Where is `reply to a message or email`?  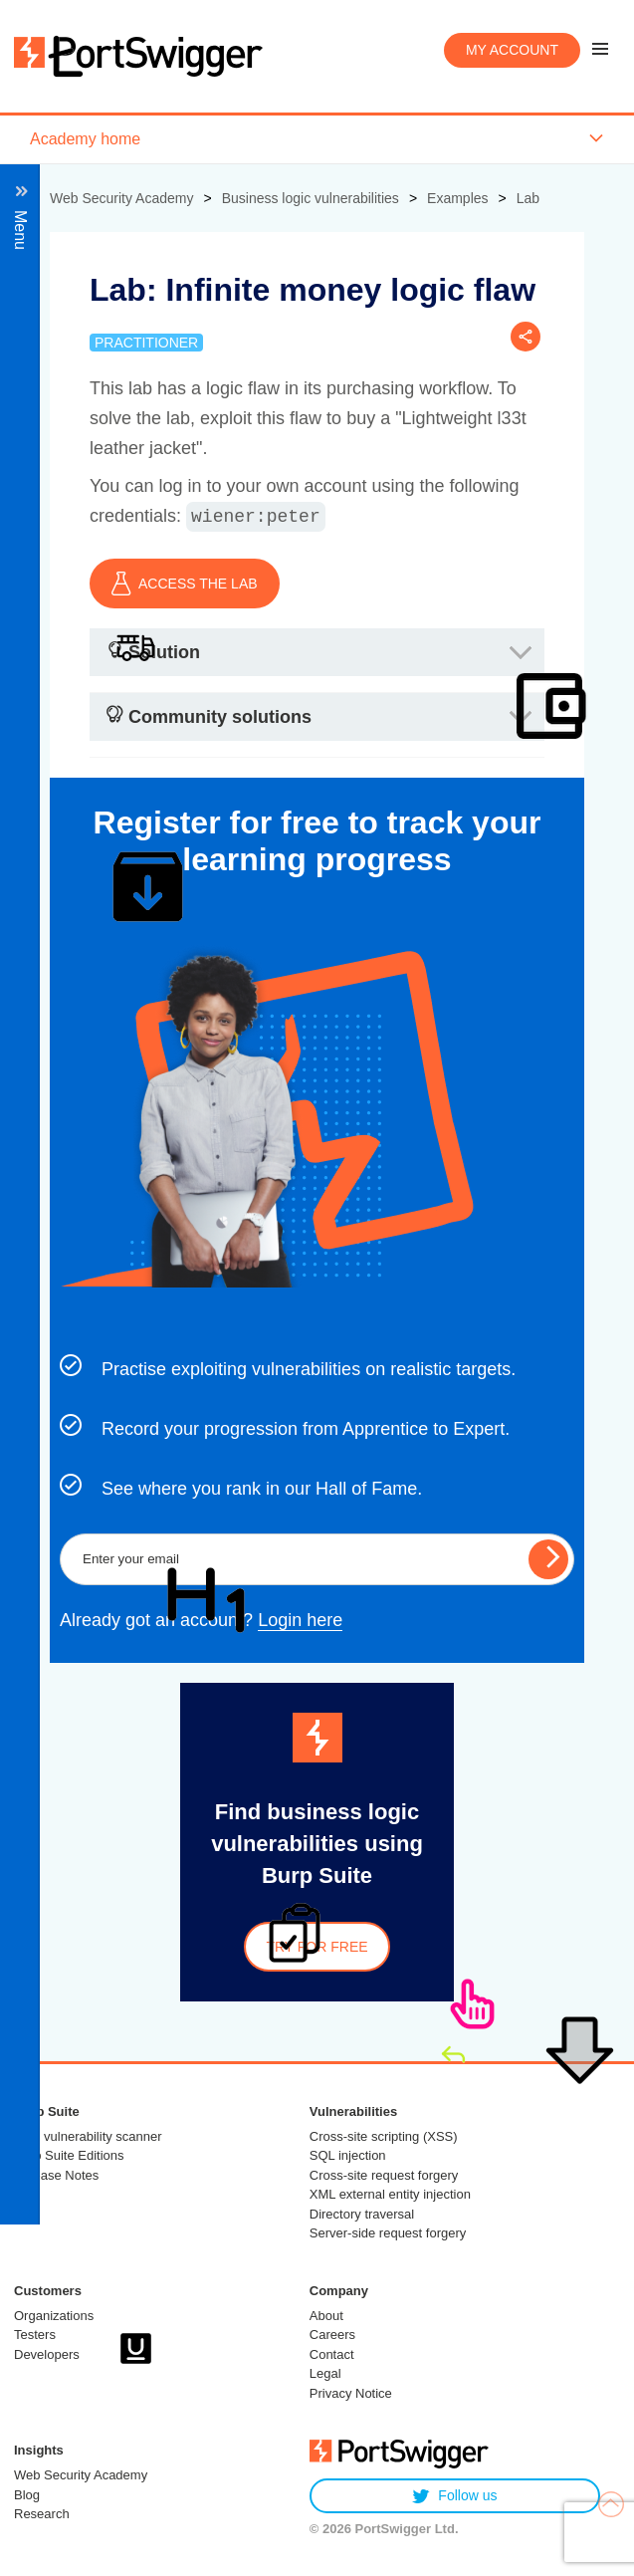
reply to a message or email is located at coordinates (453, 2053).